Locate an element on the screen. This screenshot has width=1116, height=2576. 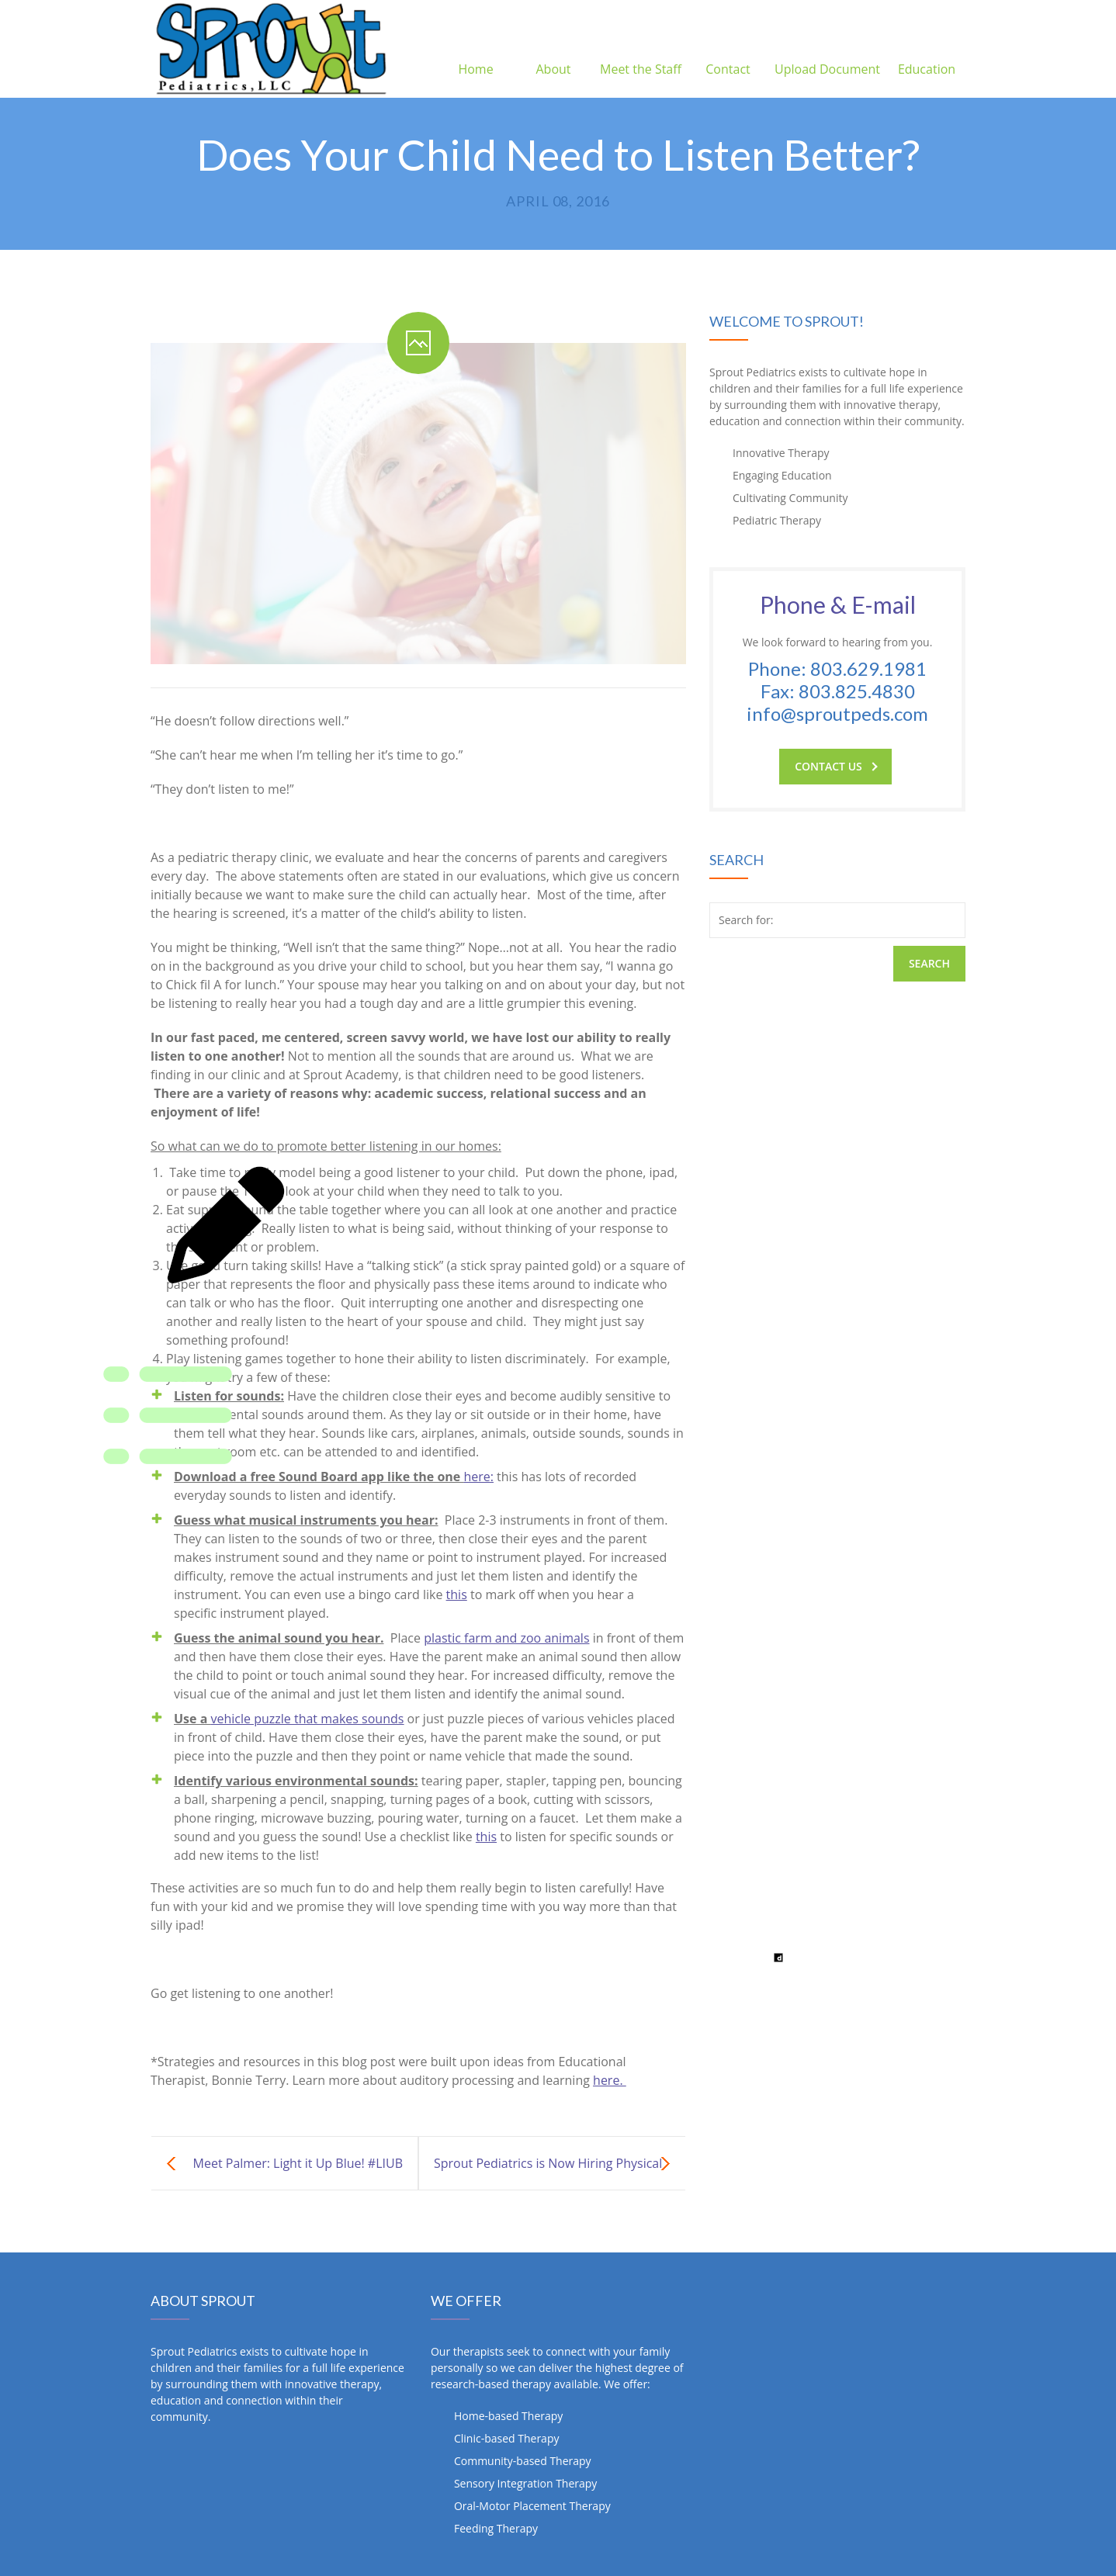
open the dailymotion app is located at coordinates (778, 1958).